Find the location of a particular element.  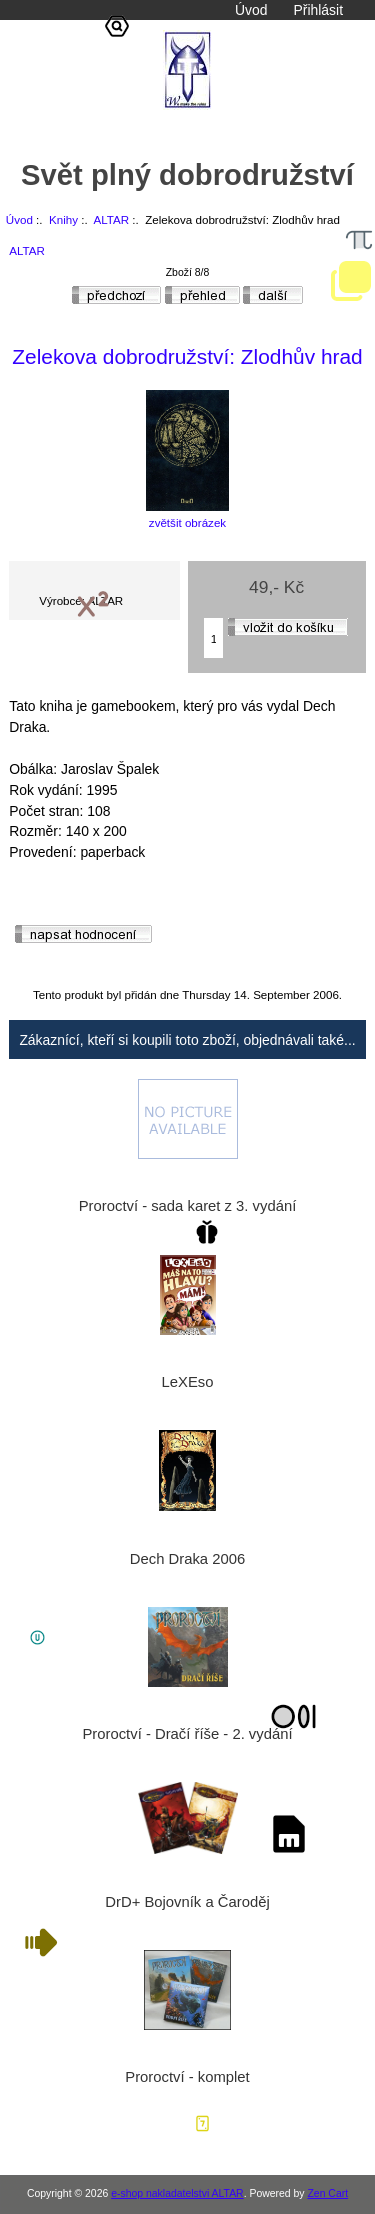

access Google BigQuery data warehouse is located at coordinates (117, 26).